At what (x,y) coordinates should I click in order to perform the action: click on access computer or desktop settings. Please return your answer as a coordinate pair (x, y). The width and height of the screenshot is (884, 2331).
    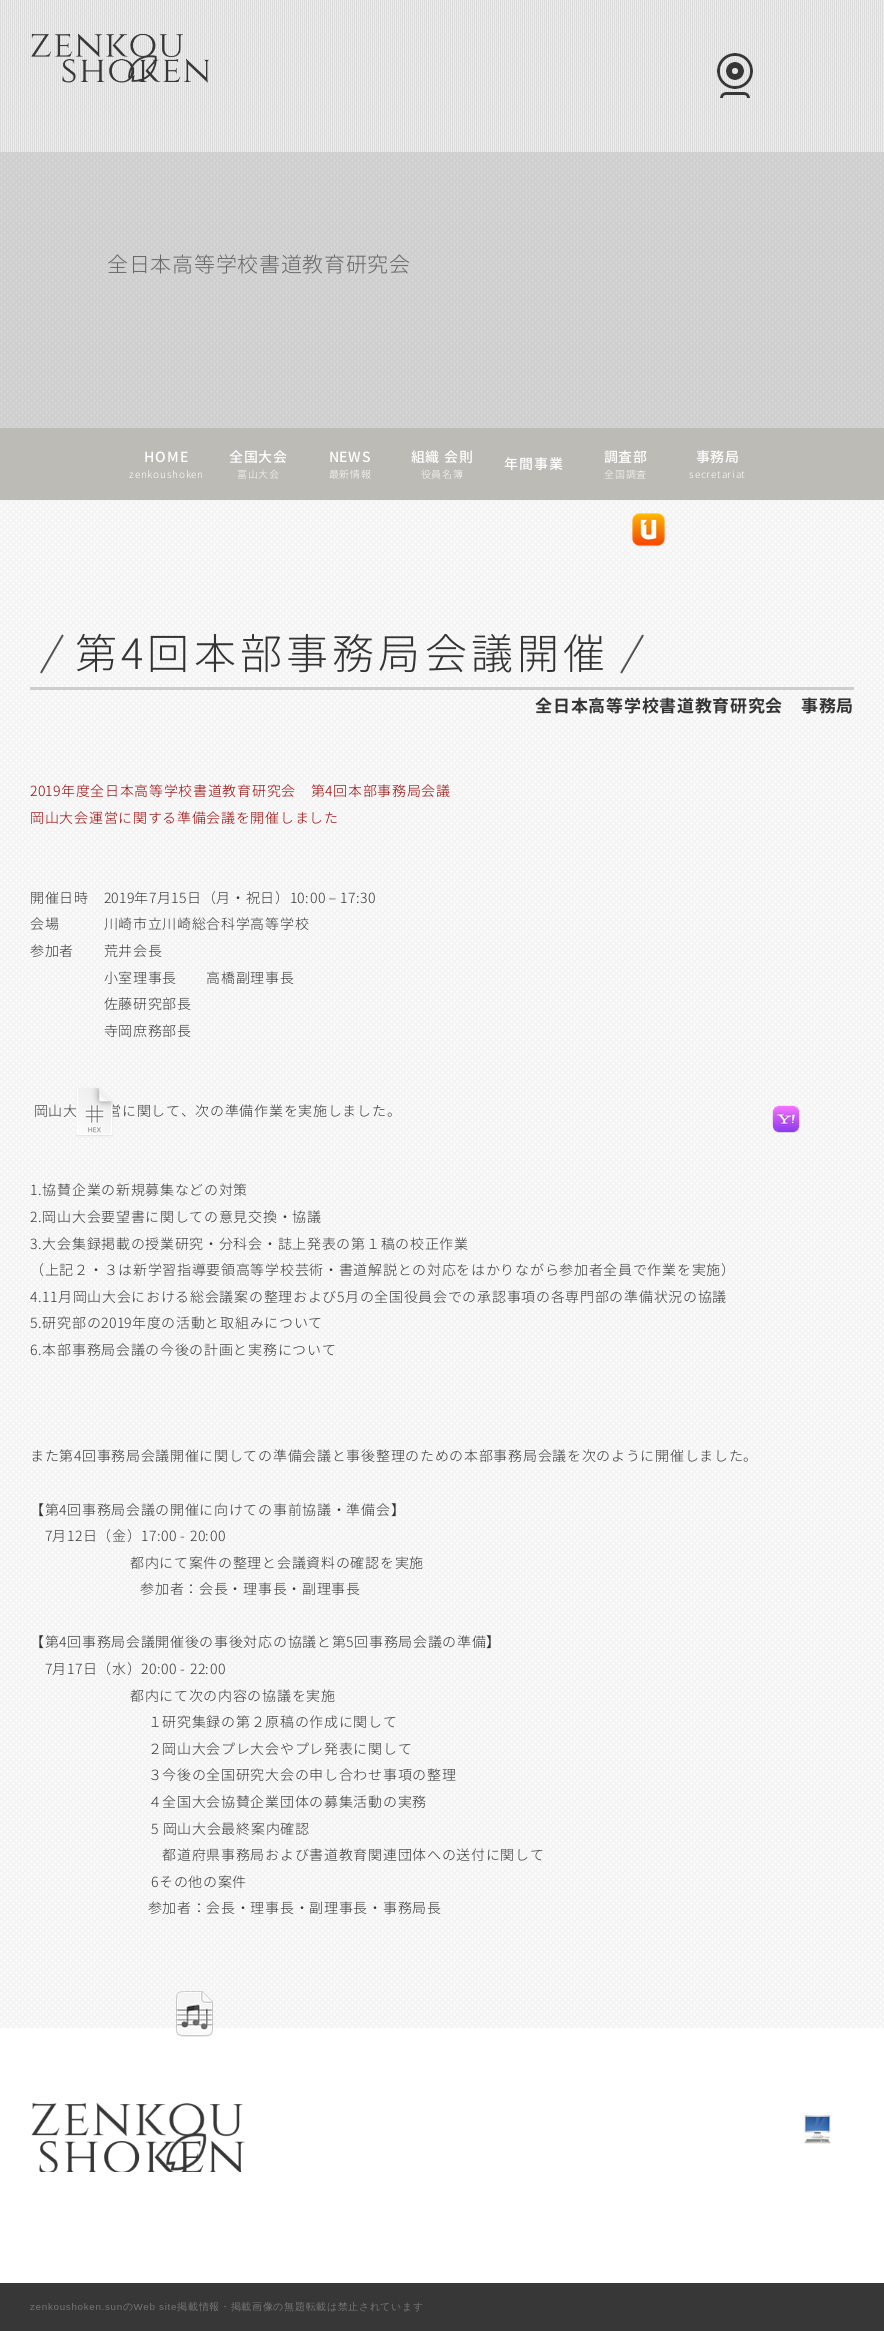
    Looking at the image, I should click on (817, 2129).